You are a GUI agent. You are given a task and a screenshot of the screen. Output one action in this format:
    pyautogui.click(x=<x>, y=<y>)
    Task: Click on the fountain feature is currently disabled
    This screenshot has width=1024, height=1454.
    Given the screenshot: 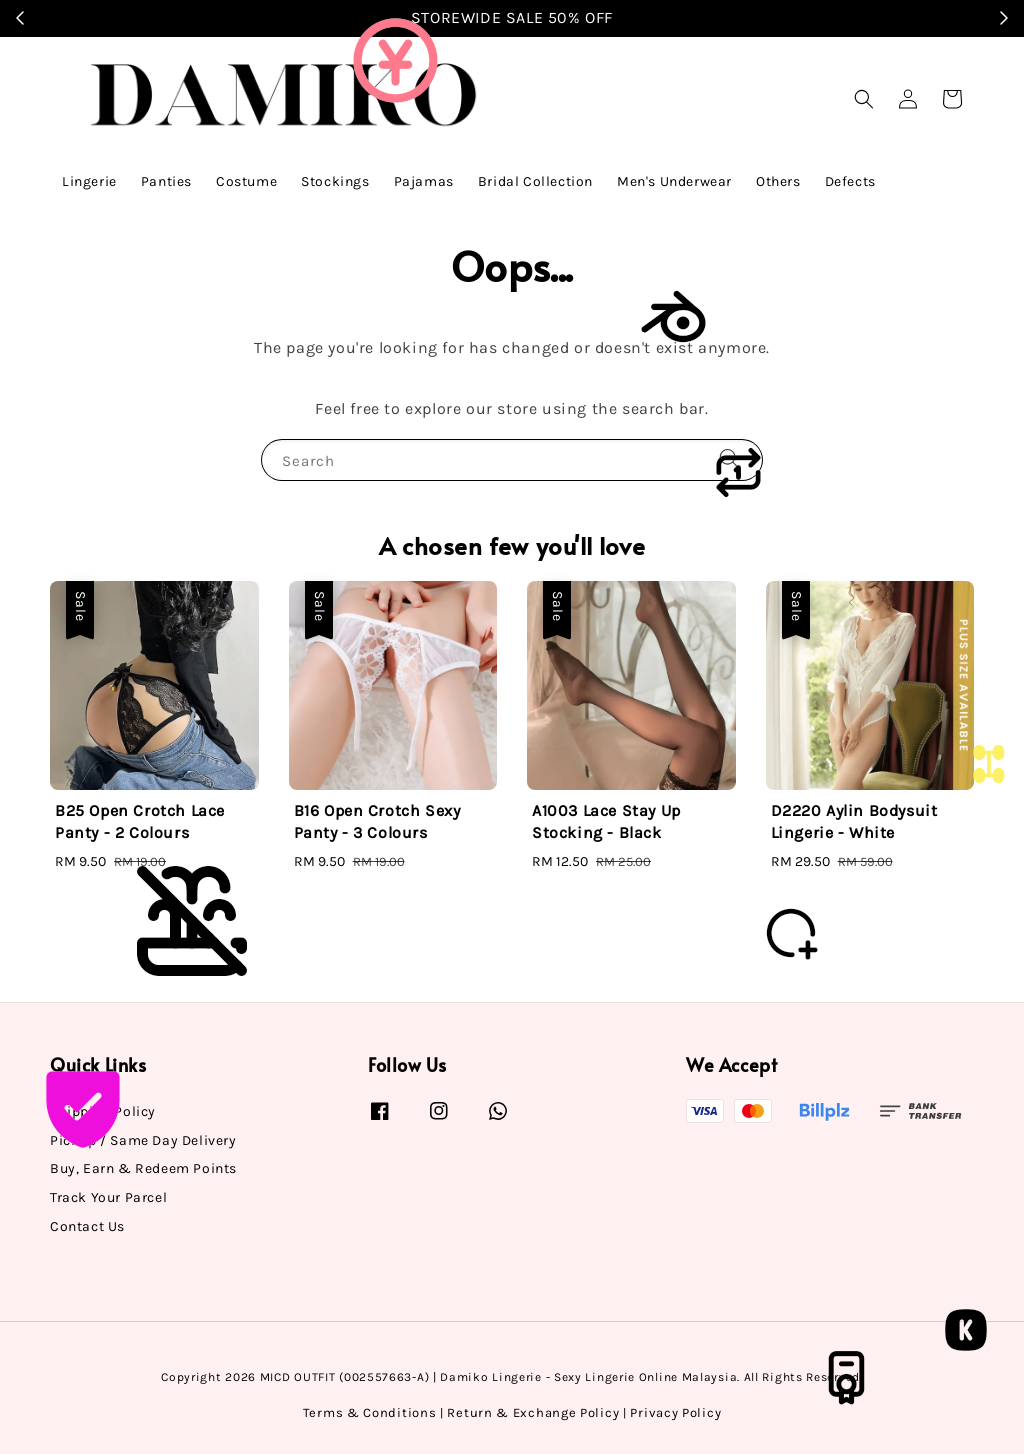 What is the action you would take?
    pyautogui.click(x=192, y=921)
    